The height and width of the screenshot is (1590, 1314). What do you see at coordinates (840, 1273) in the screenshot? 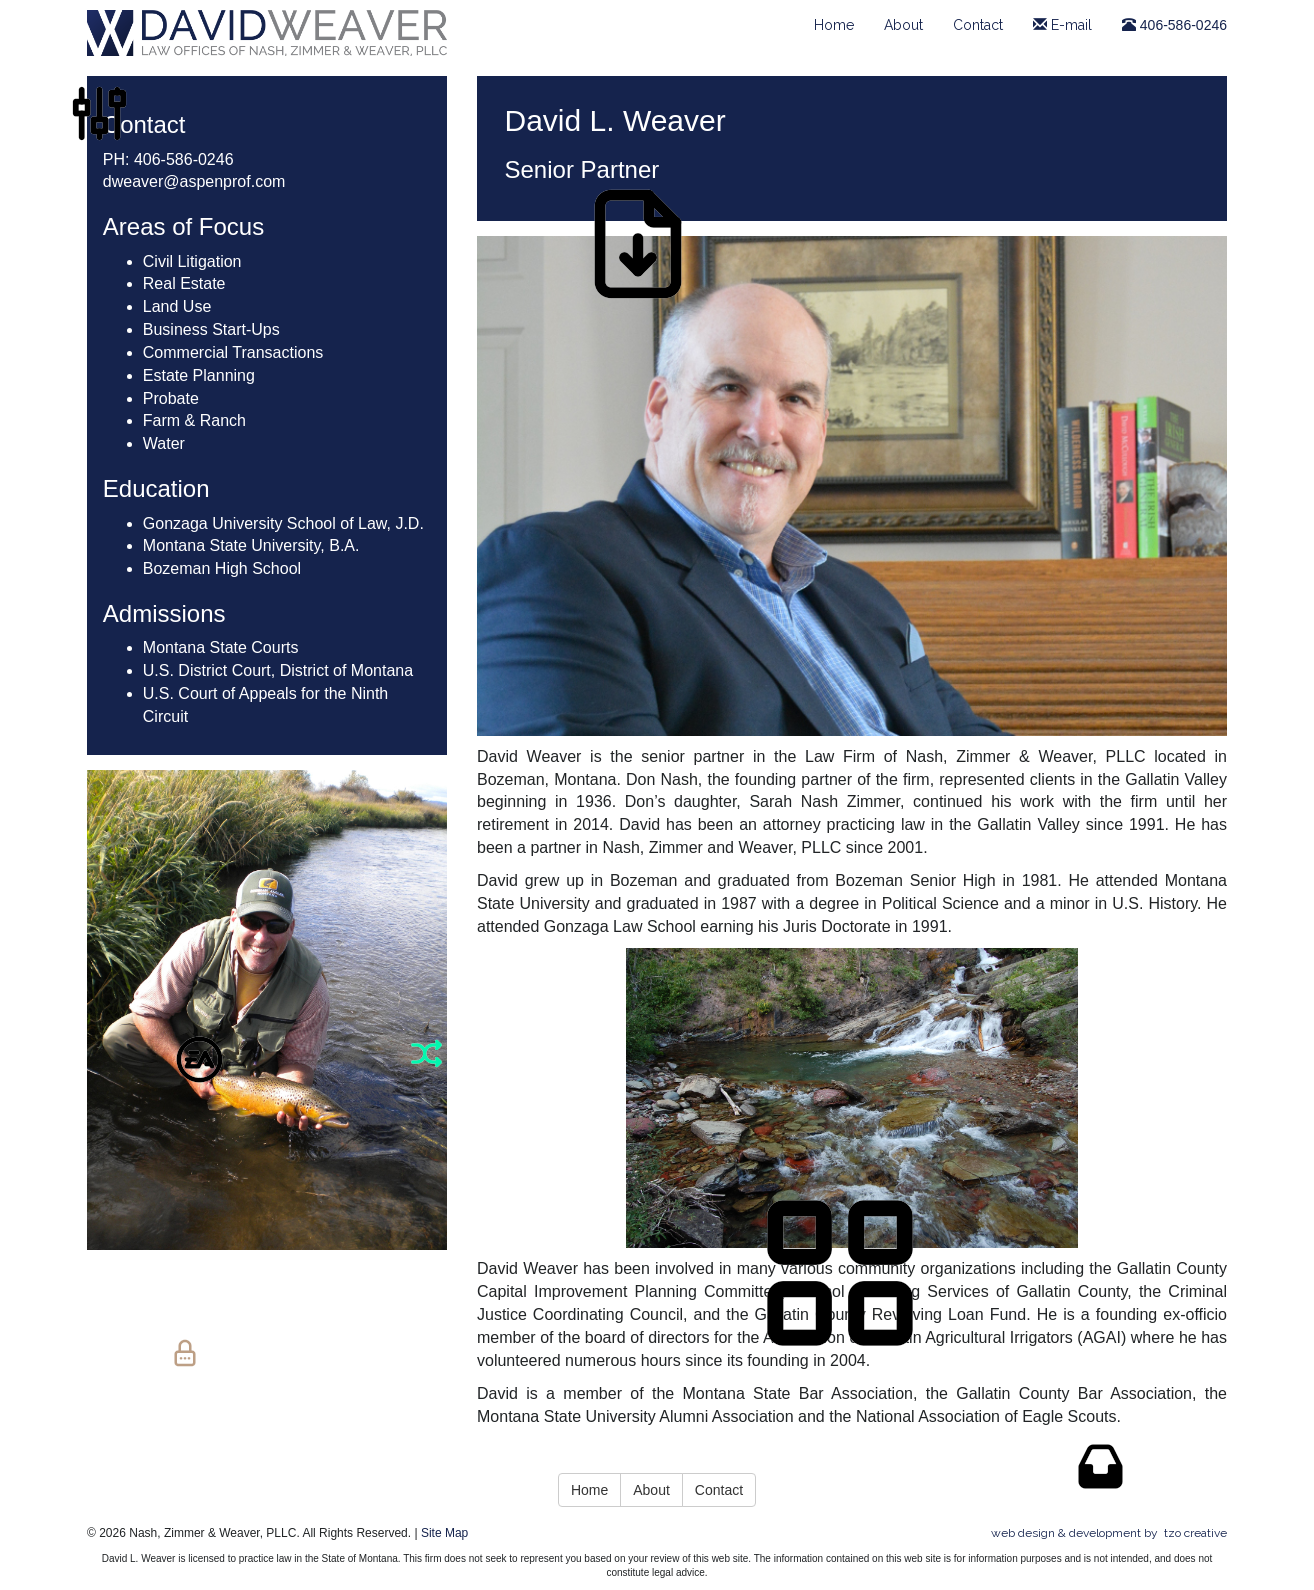
I see `view items in grid layout` at bounding box center [840, 1273].